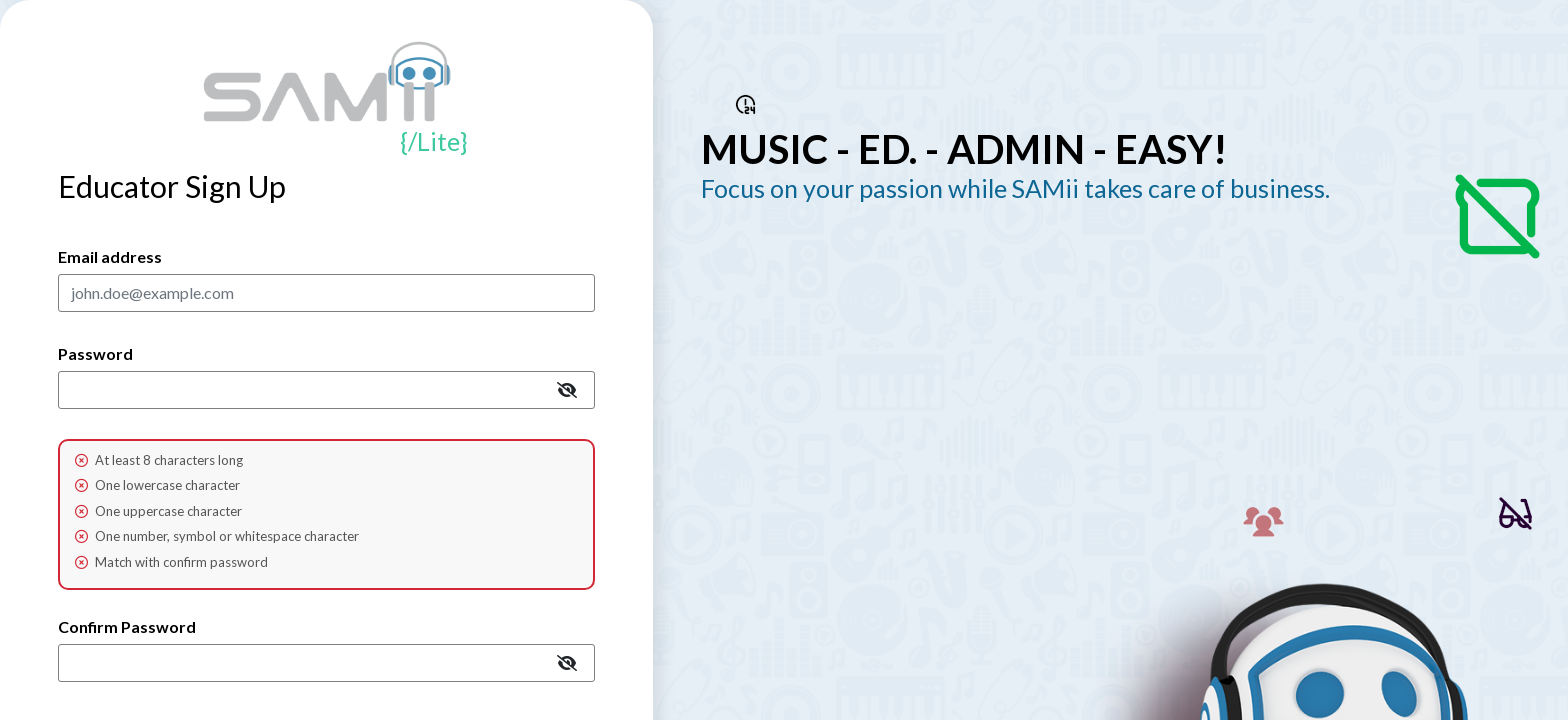 This screenshot has width=1568, height=720. Describe the element at coordinates (1497, 216) in the screenshot. I see `indicates gluten-free or bread-free option` at that location.